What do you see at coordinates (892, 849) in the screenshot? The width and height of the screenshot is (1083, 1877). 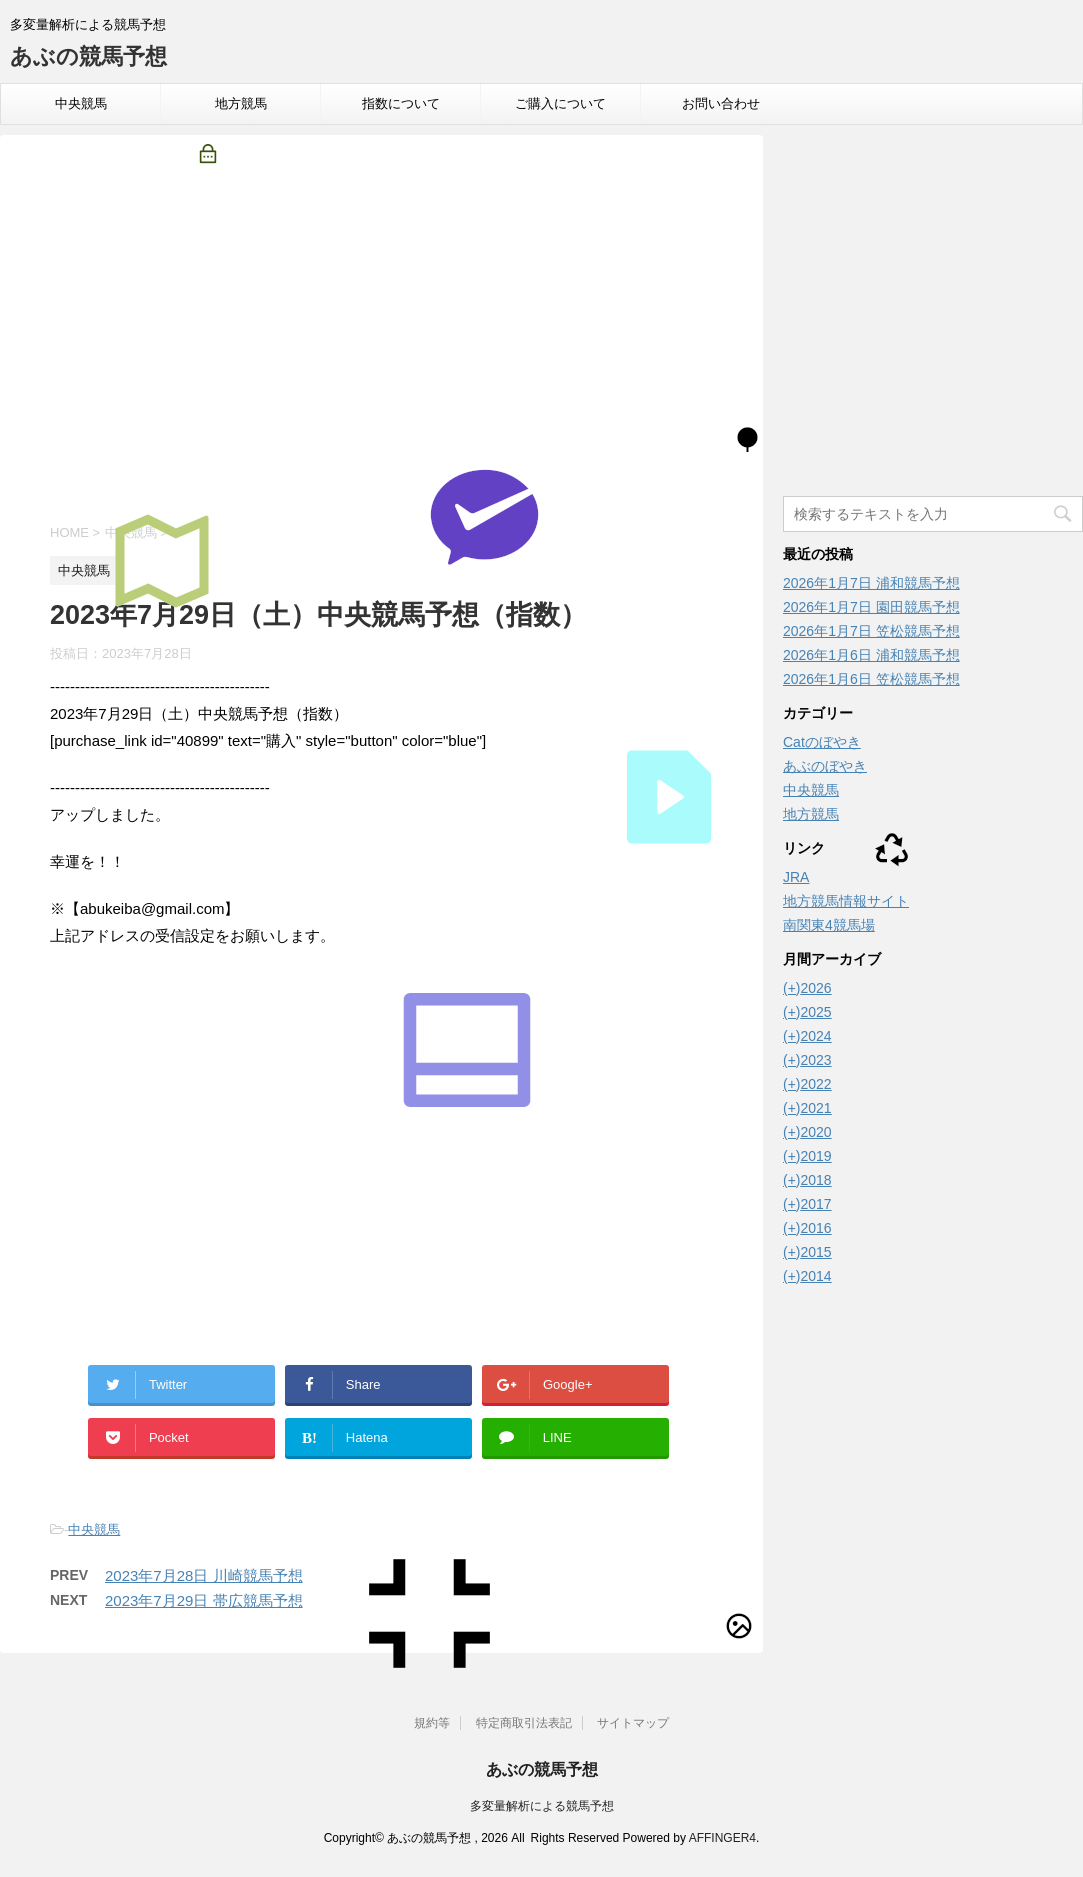 I see `indicates recyclable or eco-friendly content` at bounding box center [892, 849].